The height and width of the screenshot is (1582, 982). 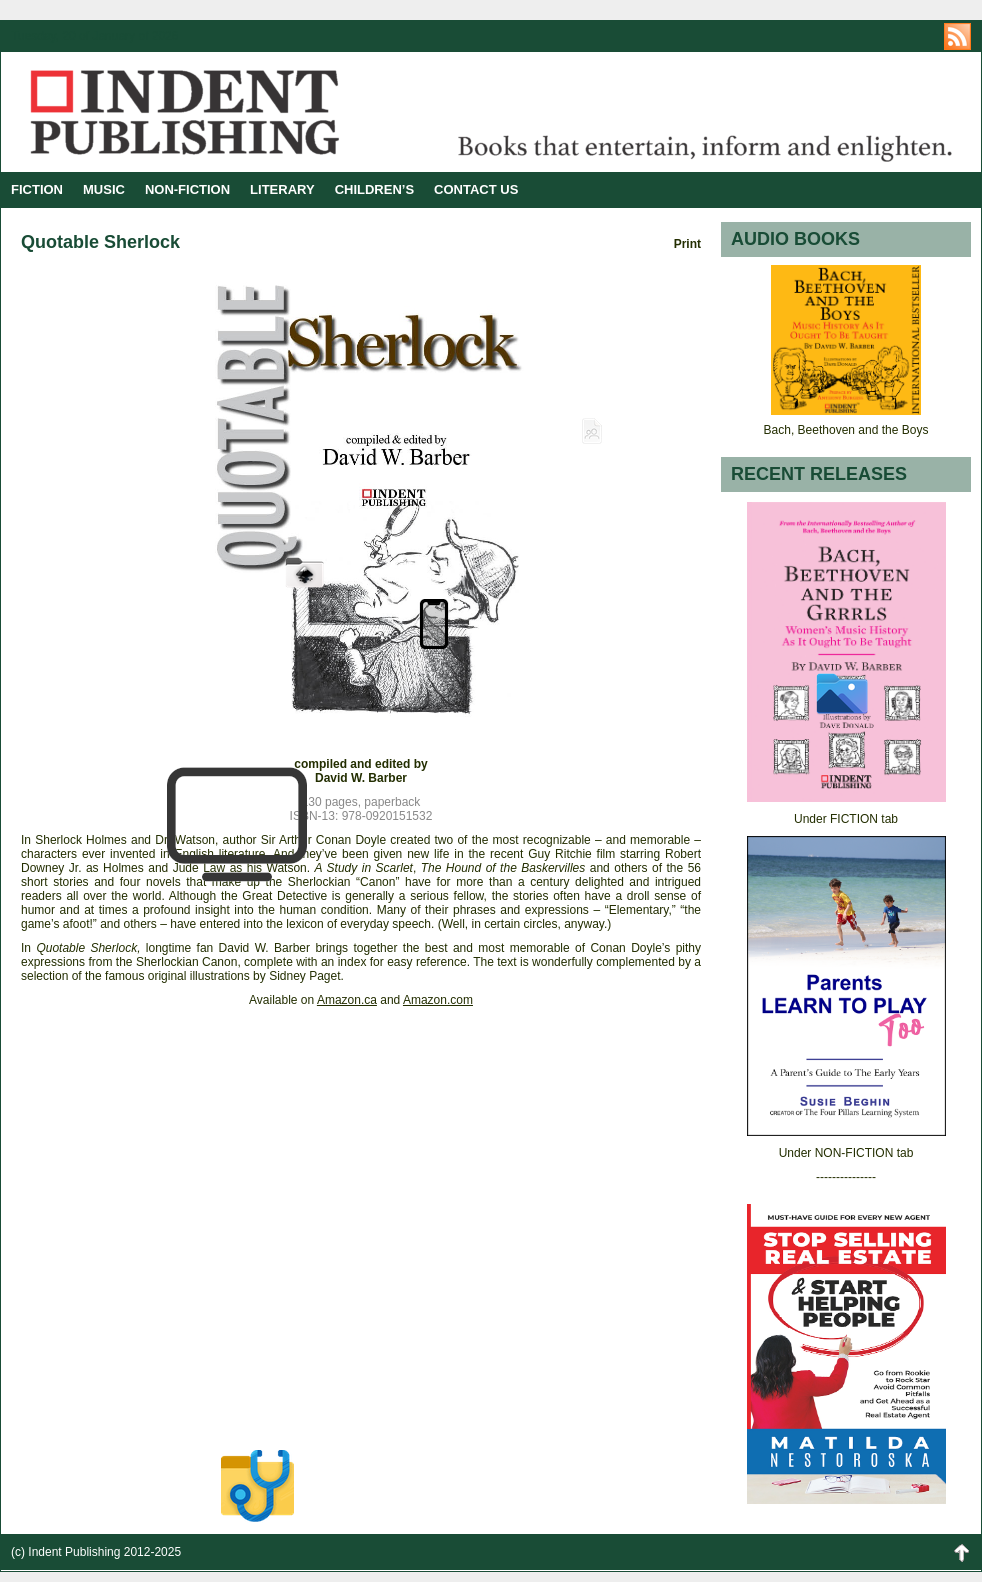 What do you see at coordinates (237, 820) in the screenshot?
I see `access display settings` at bounding box center [237, 820].